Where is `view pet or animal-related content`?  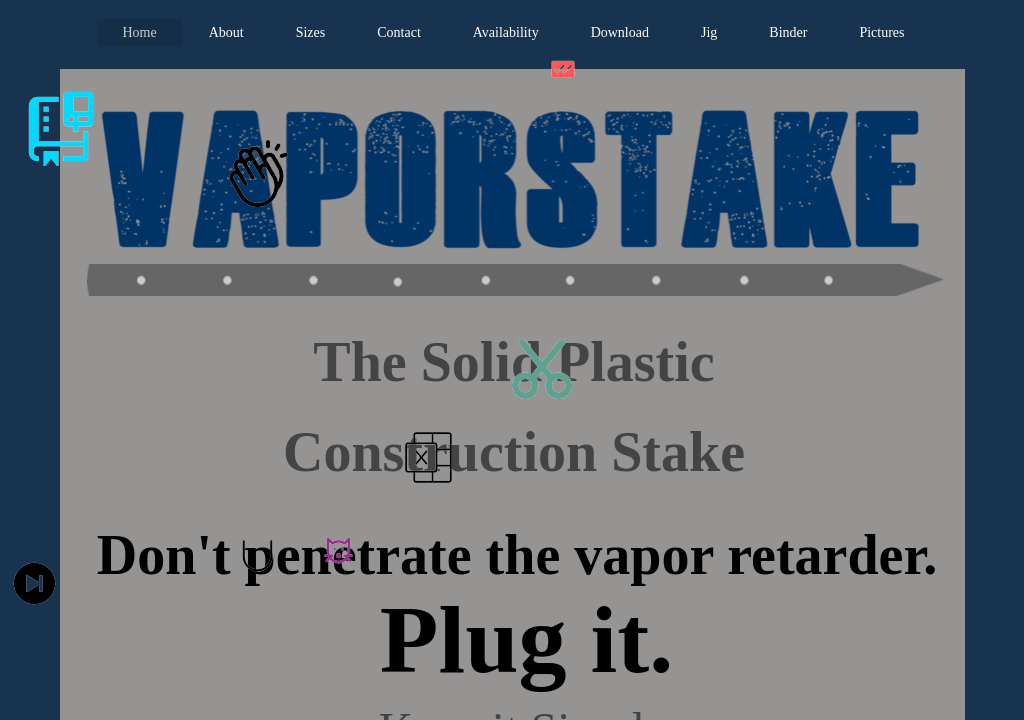 view pet or animal-related content is located at coordinates (338, 550).